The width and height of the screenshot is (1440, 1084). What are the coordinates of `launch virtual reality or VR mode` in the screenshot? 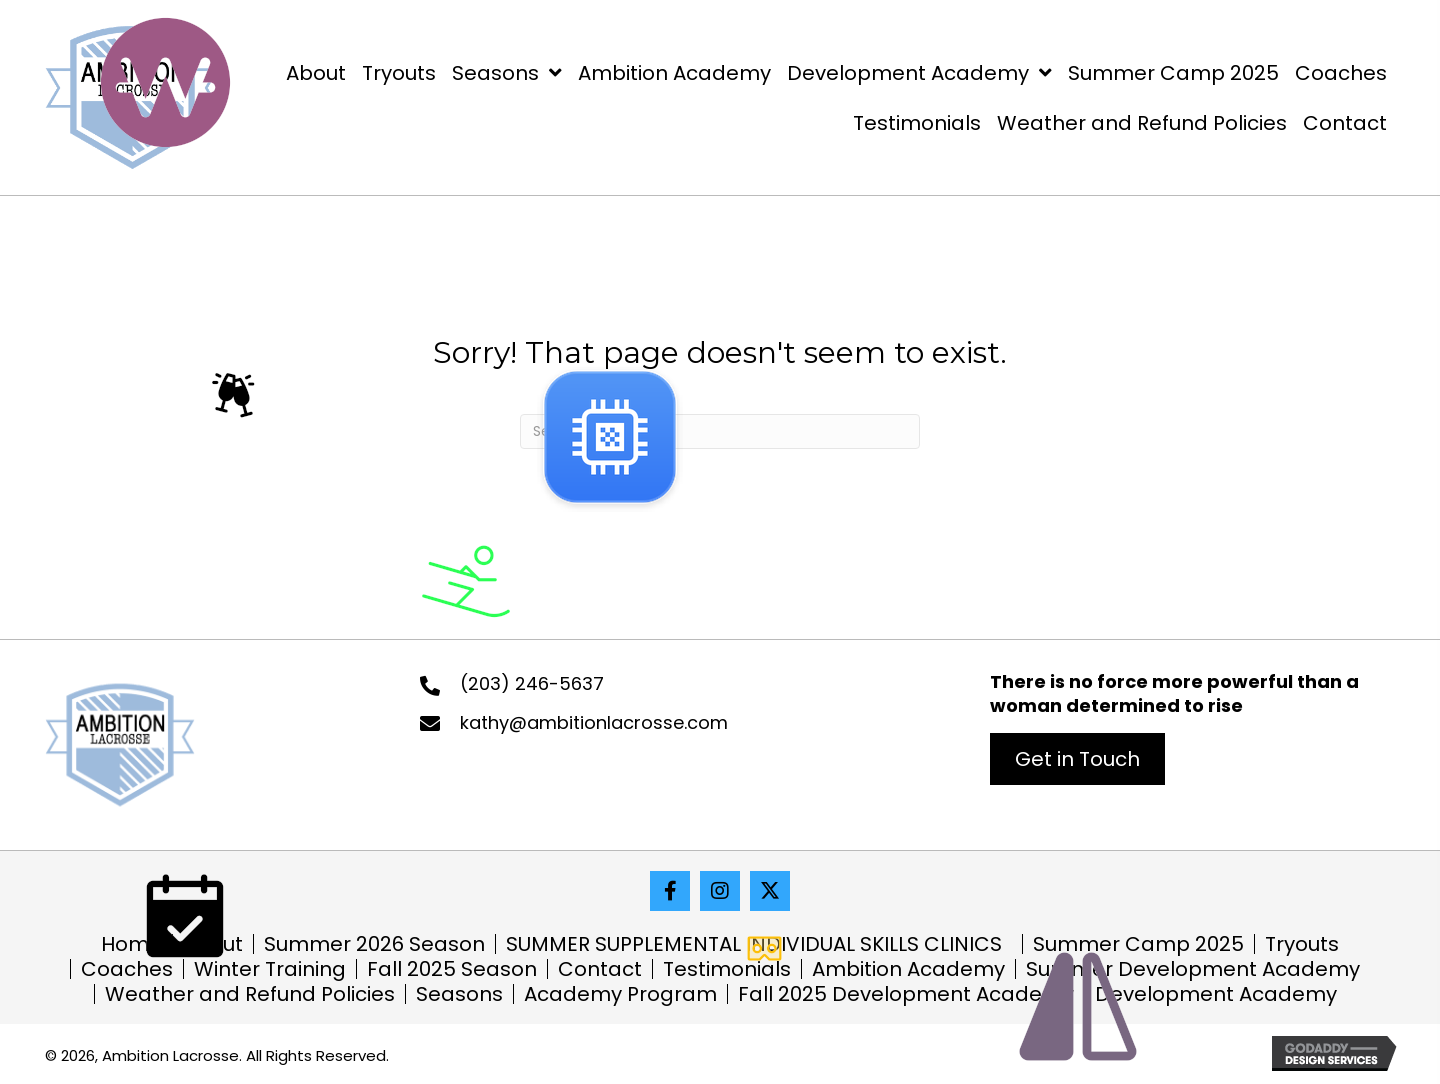 It's located at (764, 948).